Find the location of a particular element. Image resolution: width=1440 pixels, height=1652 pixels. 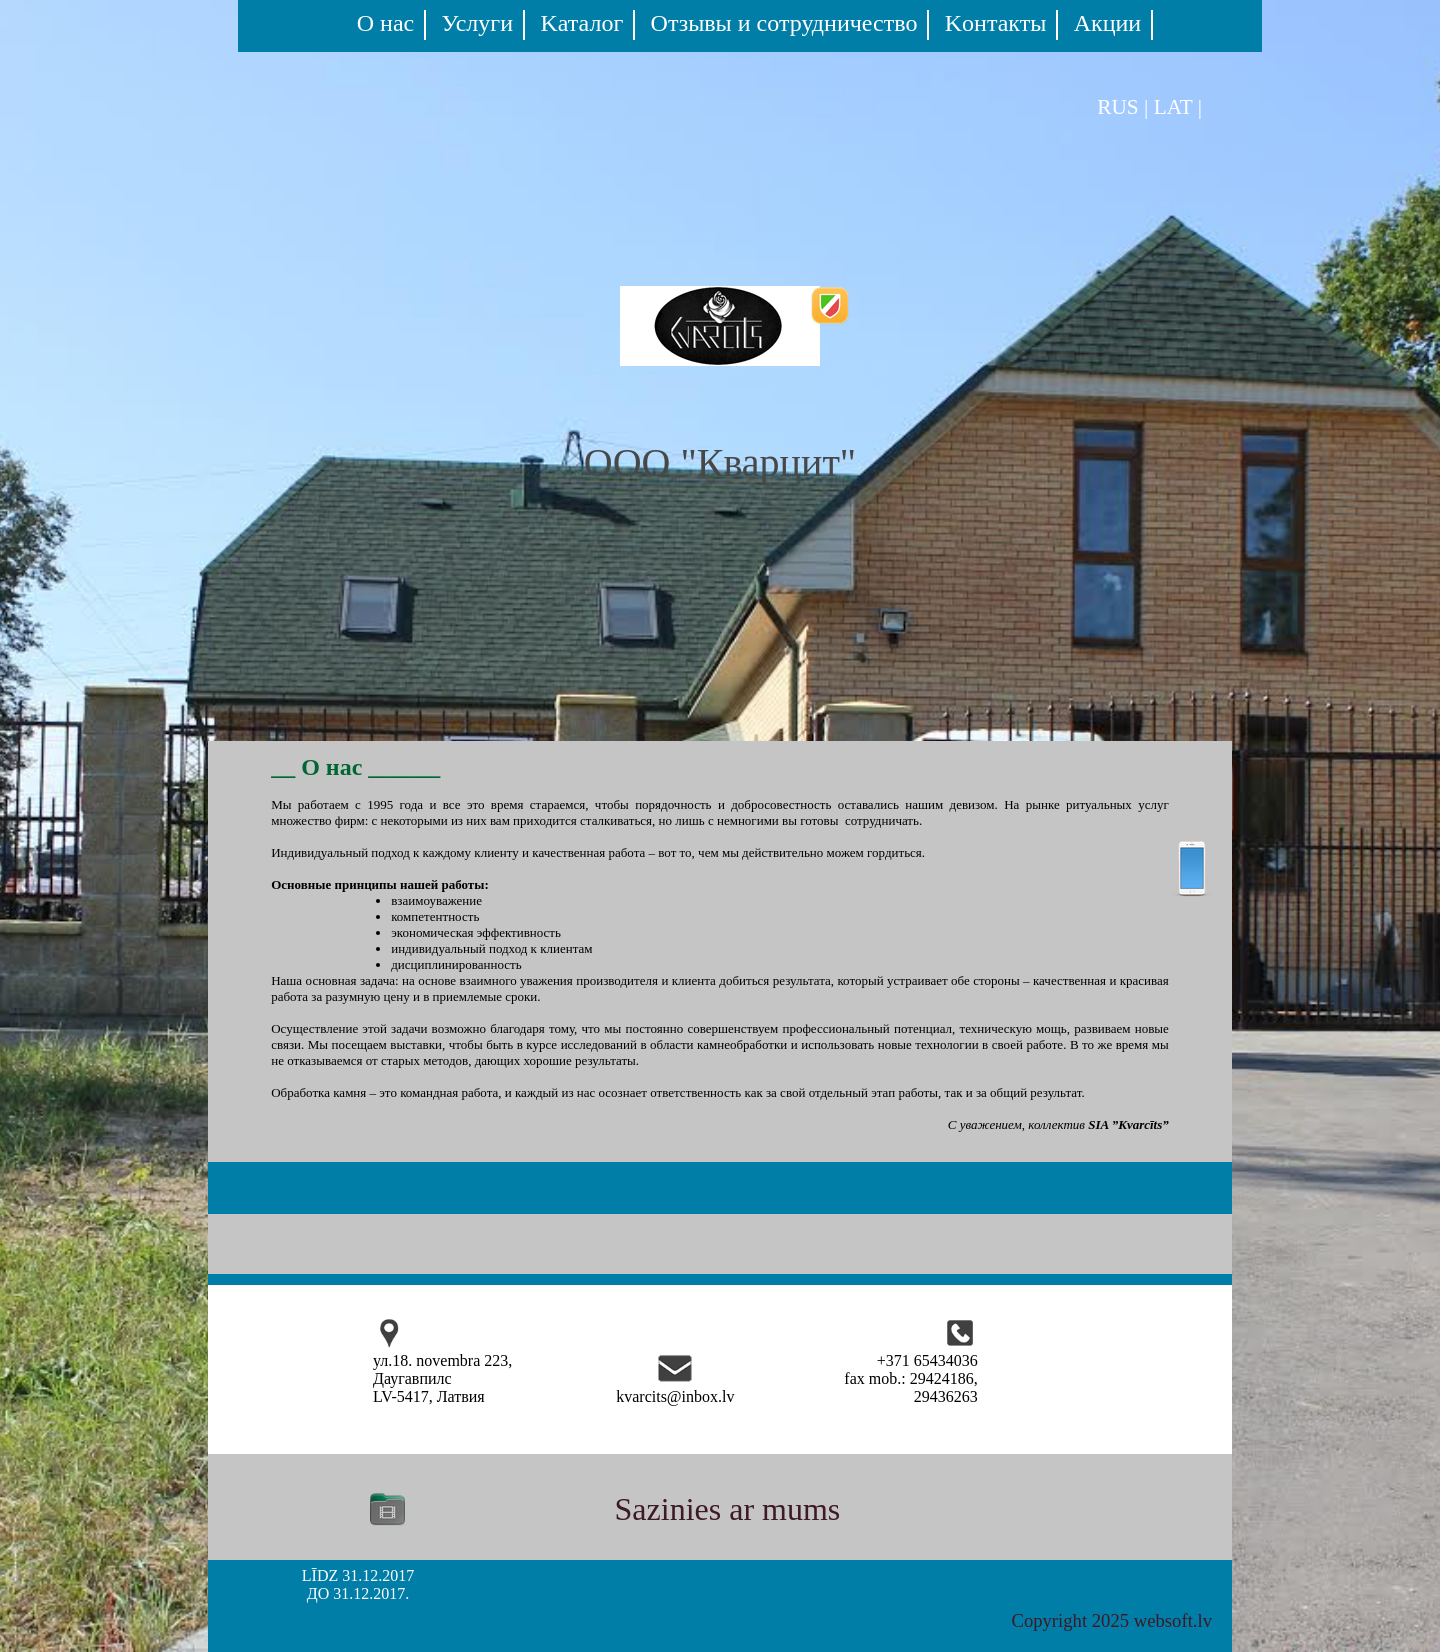

indicates a connected iPhone device is located at coordinates (1192, 869).